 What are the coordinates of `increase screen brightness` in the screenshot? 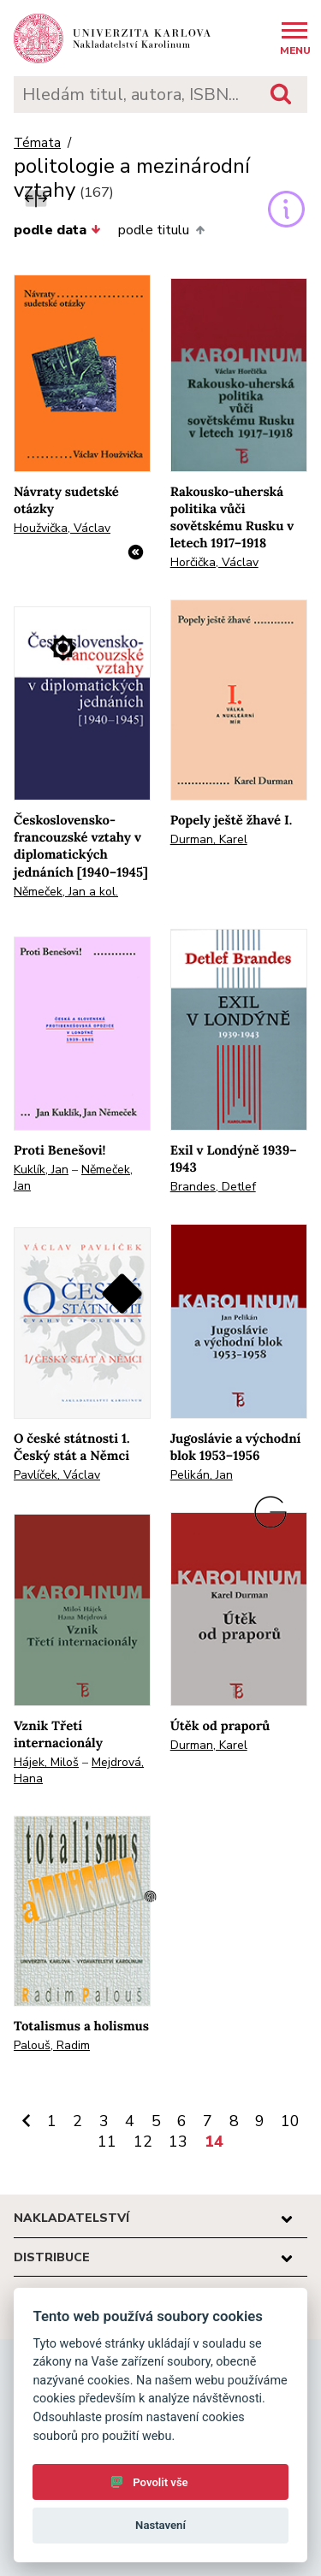 It's located at (62, 647).